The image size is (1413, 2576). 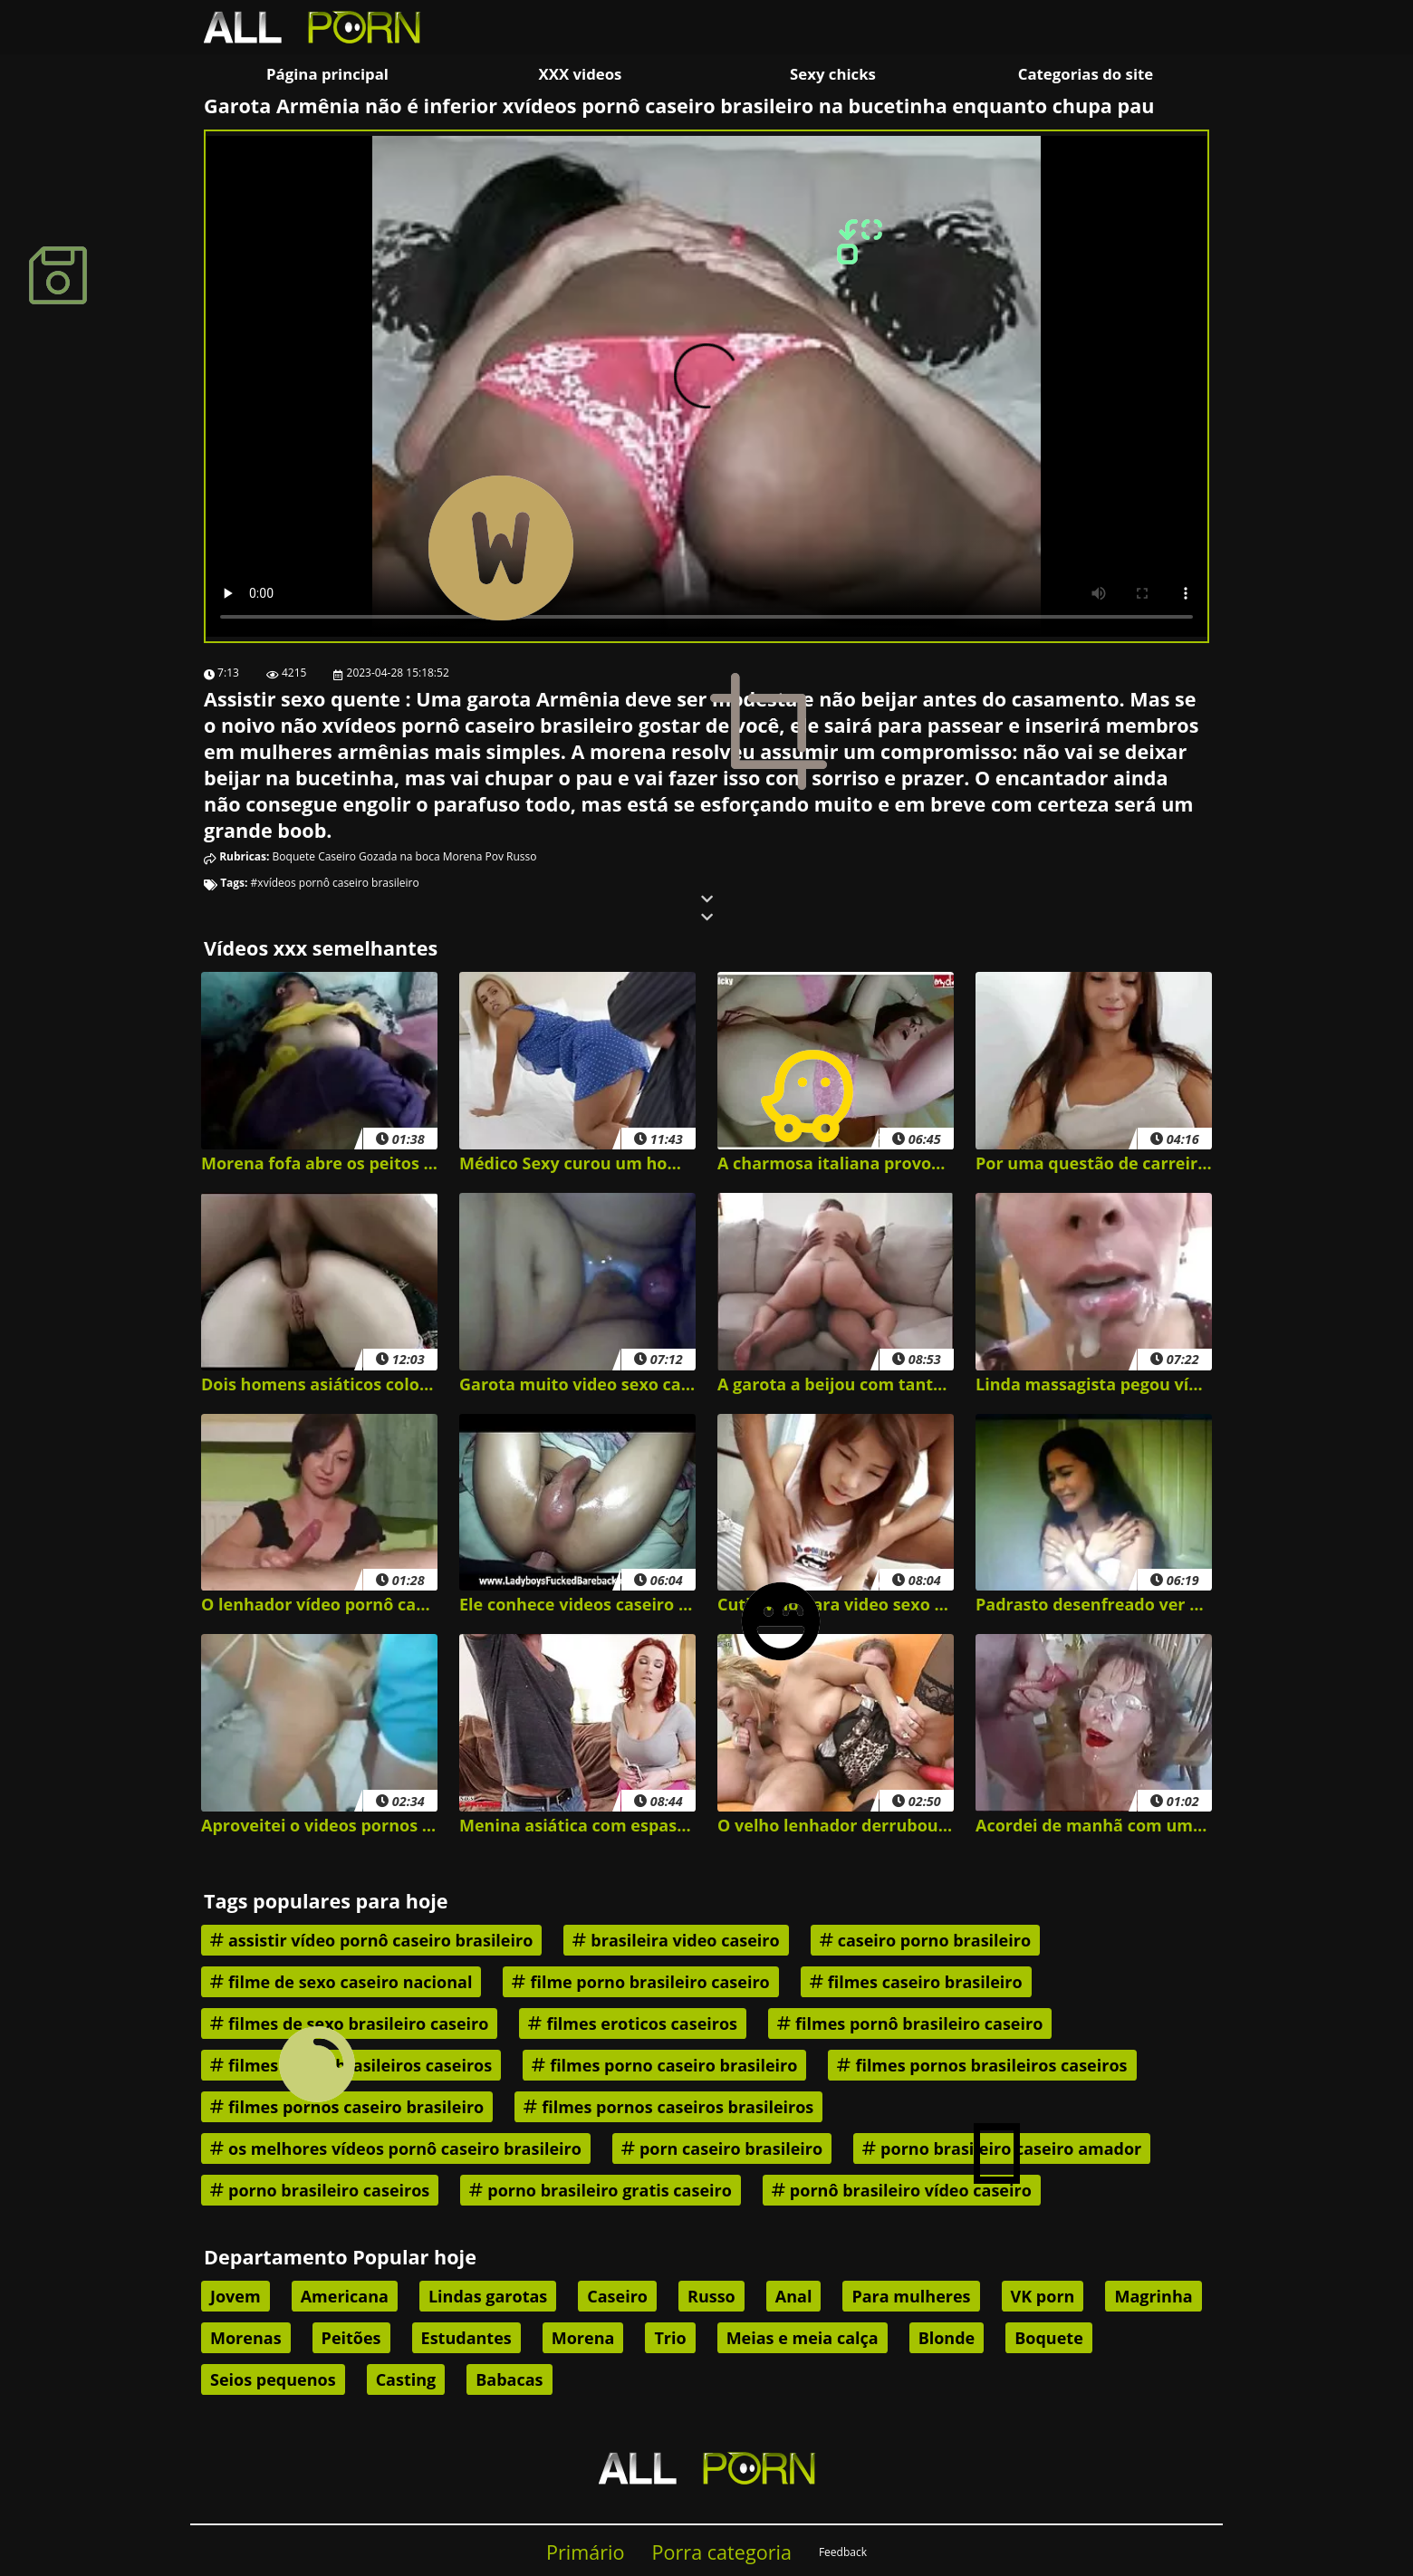 I want to click on replace or swap an item, so click(x=860, y=242).